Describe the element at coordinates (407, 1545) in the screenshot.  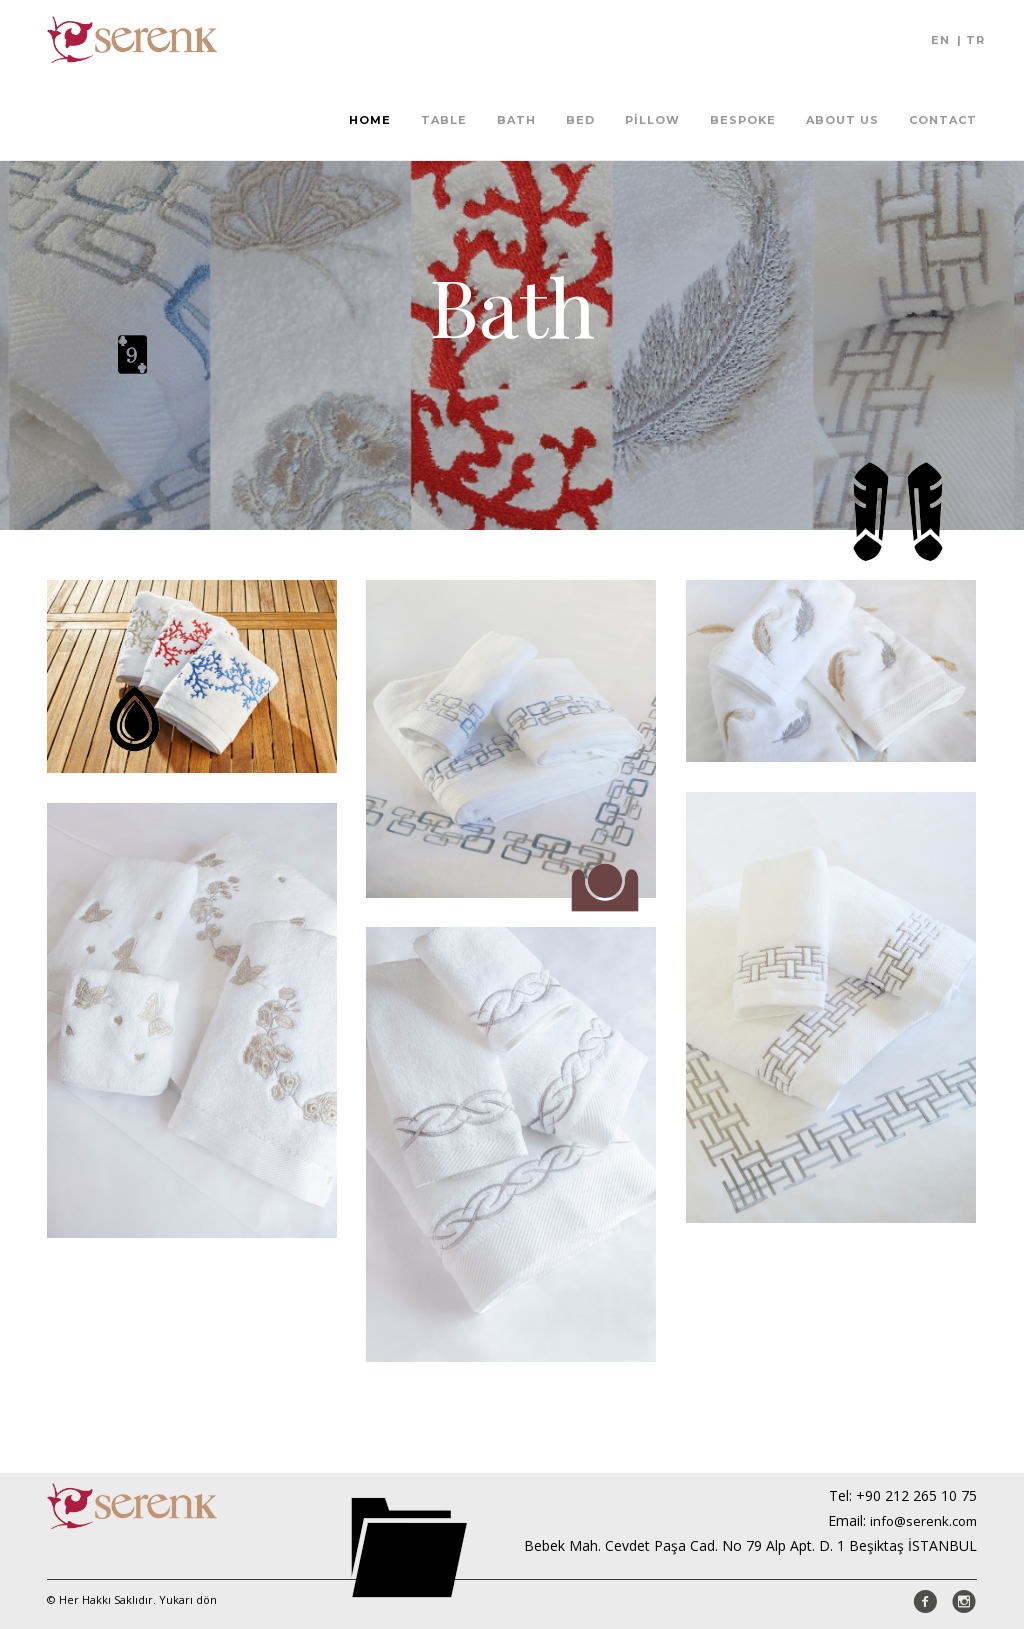
I see `open or browse files in a folder` at that location.